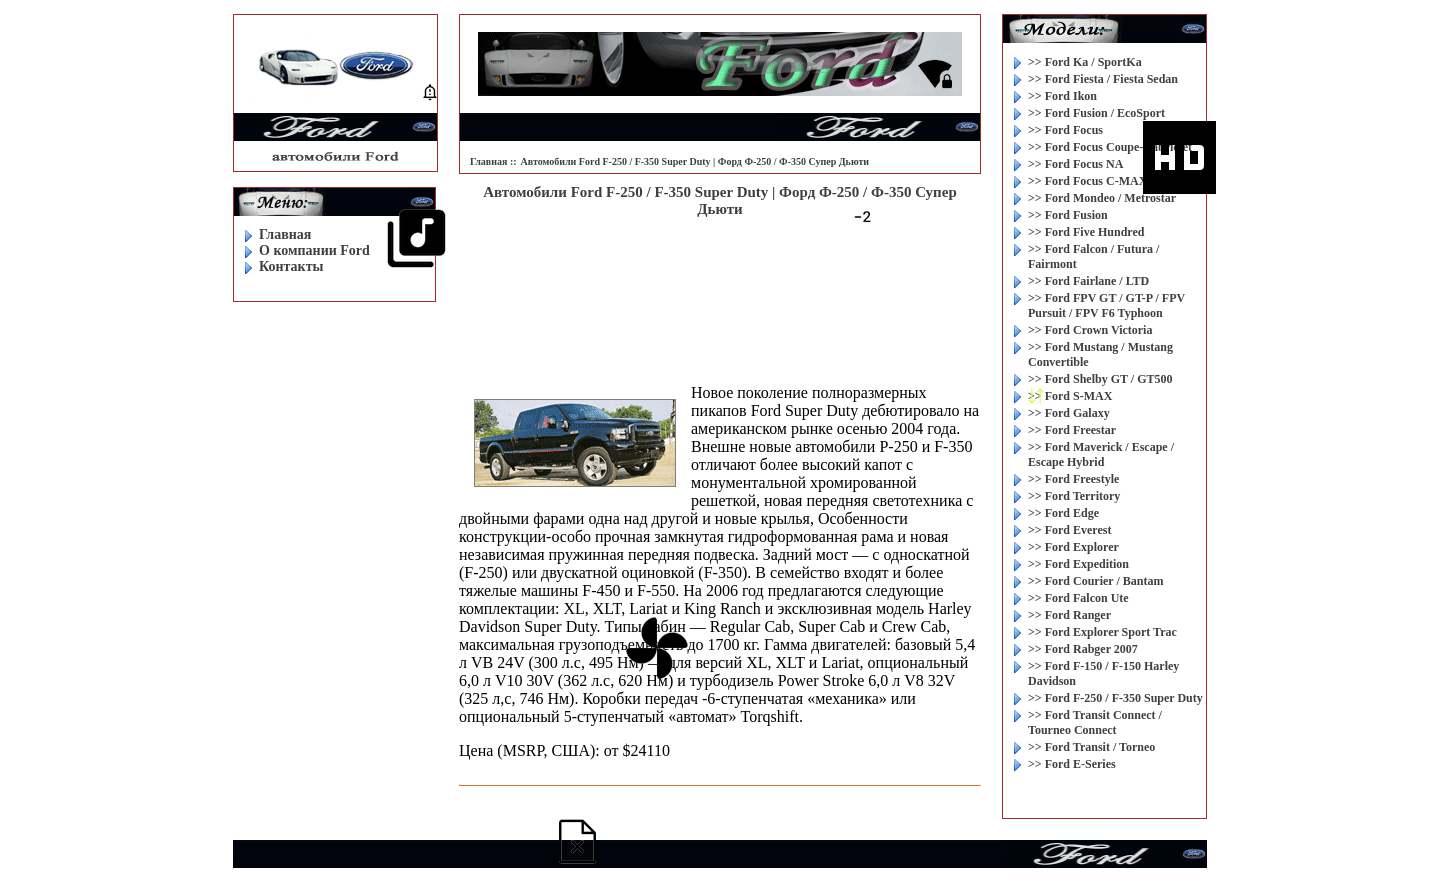 The height and width of the screenshot is (882, 1440). What do you see at coordinates (430, 92) in the screenshot?
I see `important notification requiring attention` at bounding box center [430, 92].